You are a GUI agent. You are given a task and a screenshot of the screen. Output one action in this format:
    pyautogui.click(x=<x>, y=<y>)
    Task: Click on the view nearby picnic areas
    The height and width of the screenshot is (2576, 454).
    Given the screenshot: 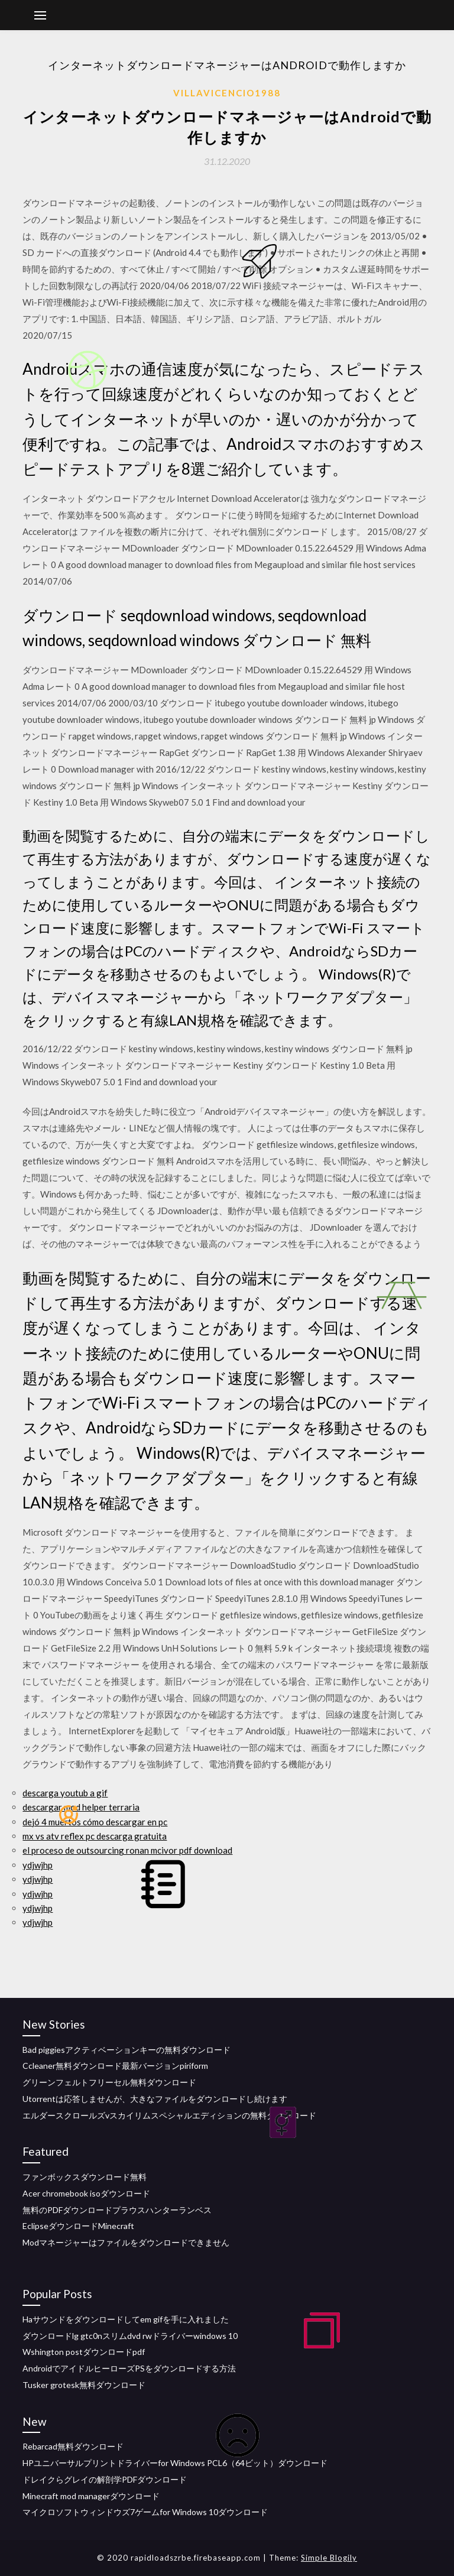 What is the action you would take?
    pyautogui.click(x=401, y=1295)
    